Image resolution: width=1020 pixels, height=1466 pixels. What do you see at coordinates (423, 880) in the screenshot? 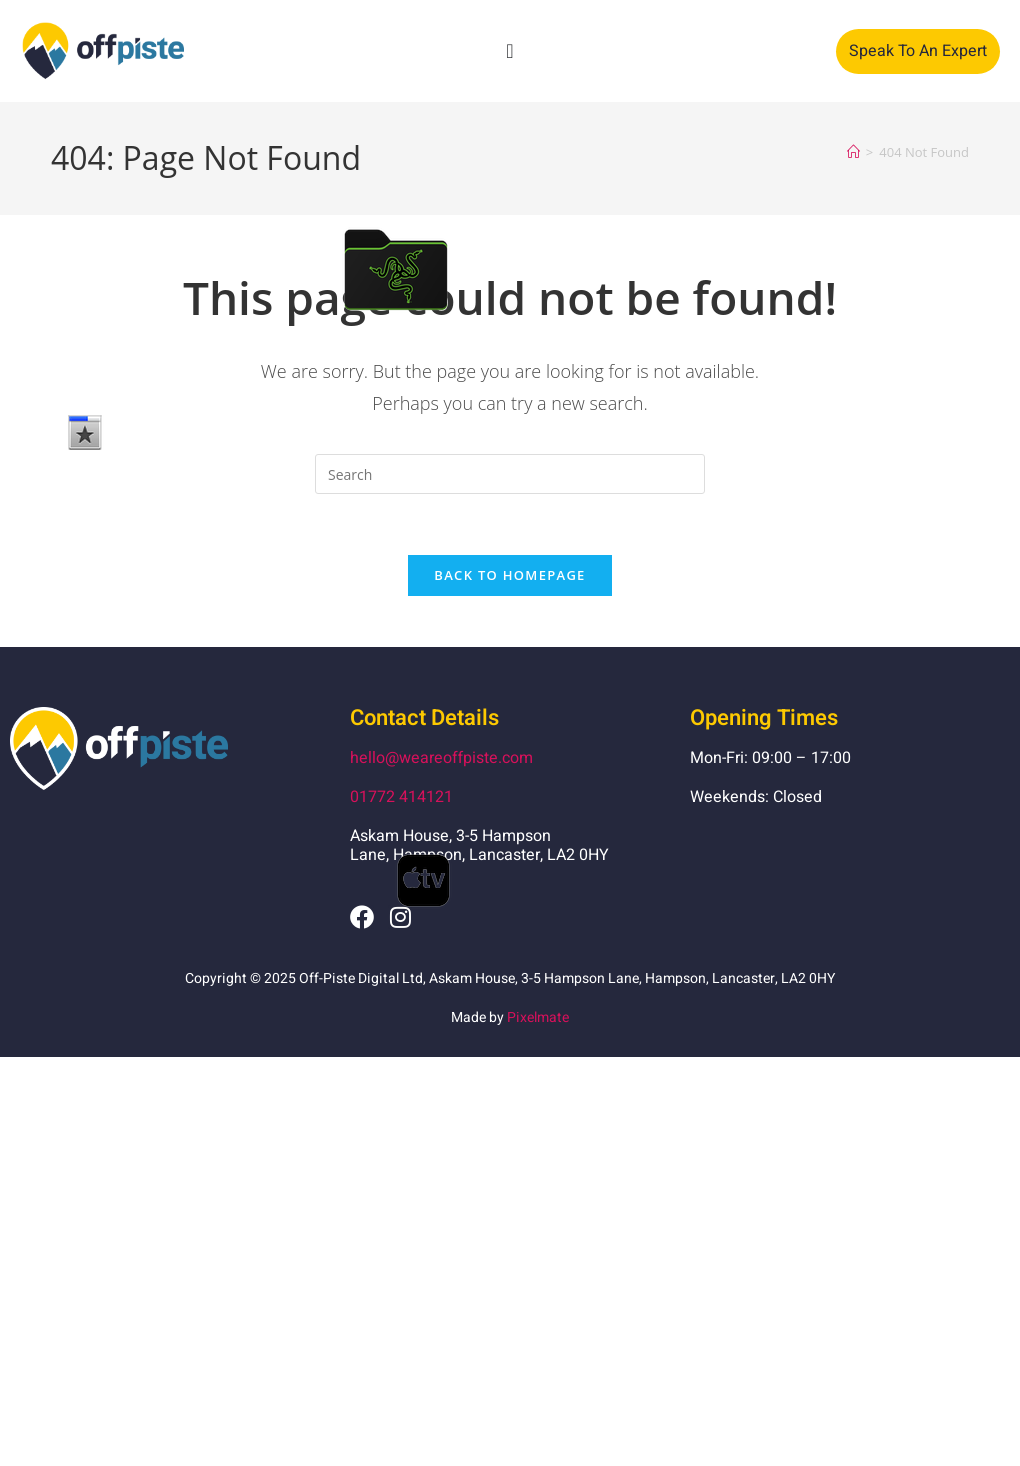
I see `access Apple TV app or device` at bounding box center [423, 880].